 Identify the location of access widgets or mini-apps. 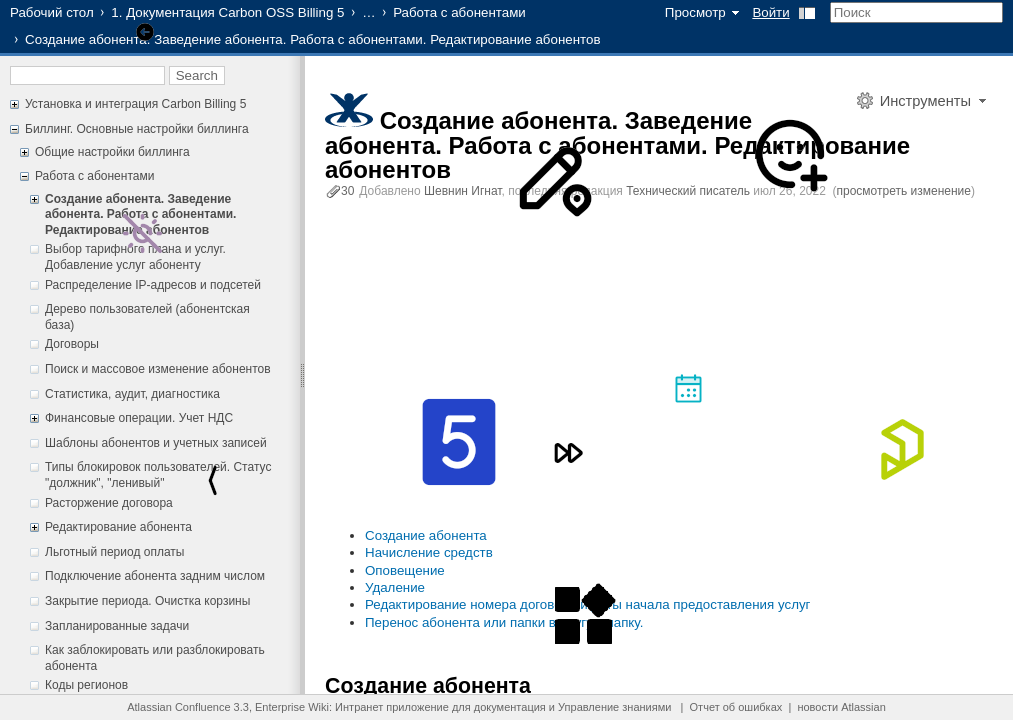
(583, 615).